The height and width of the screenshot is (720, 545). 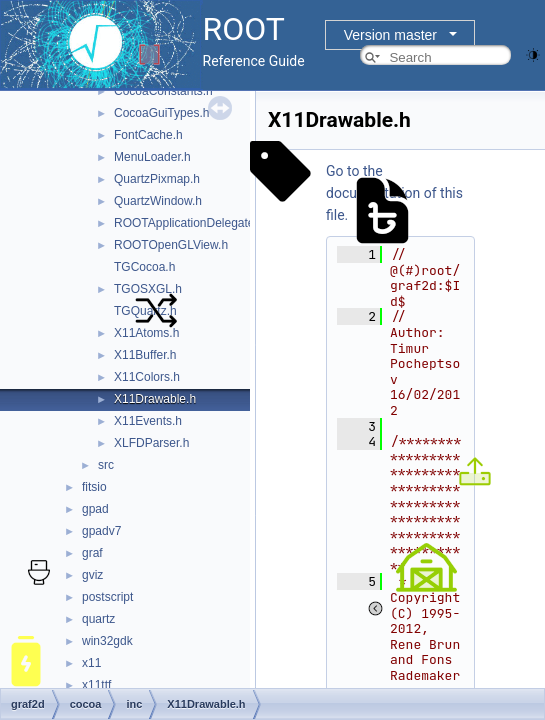 I want to click on access farm or agricultural settings, so click(x=426, y=571).